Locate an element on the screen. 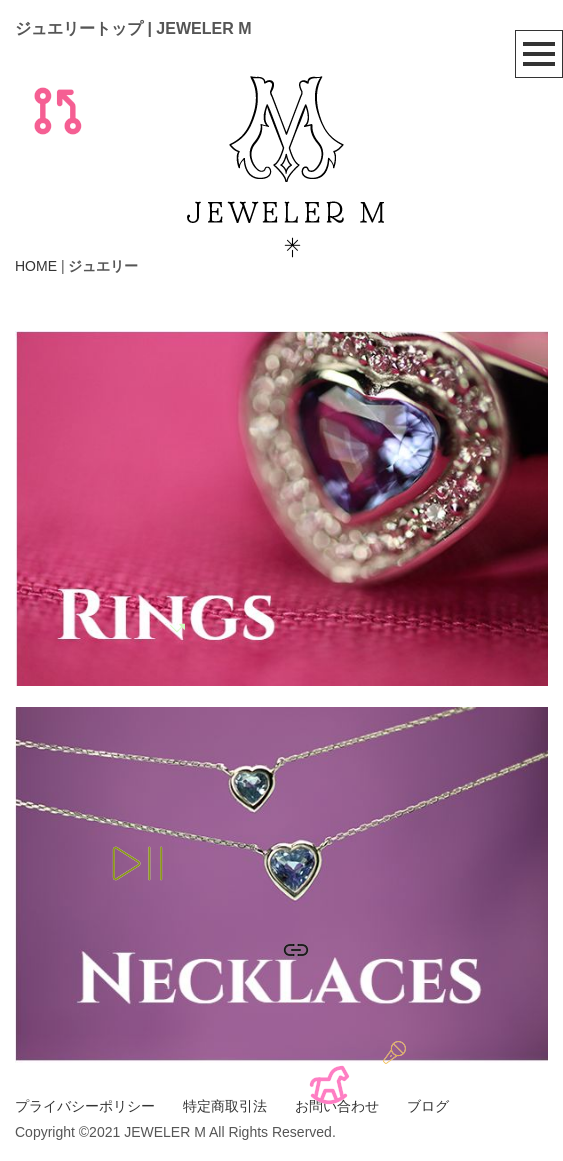 Image resolution: width=563 pixels, height=1161 pixels. reply to a message or email is located at coordinates (177, 627).